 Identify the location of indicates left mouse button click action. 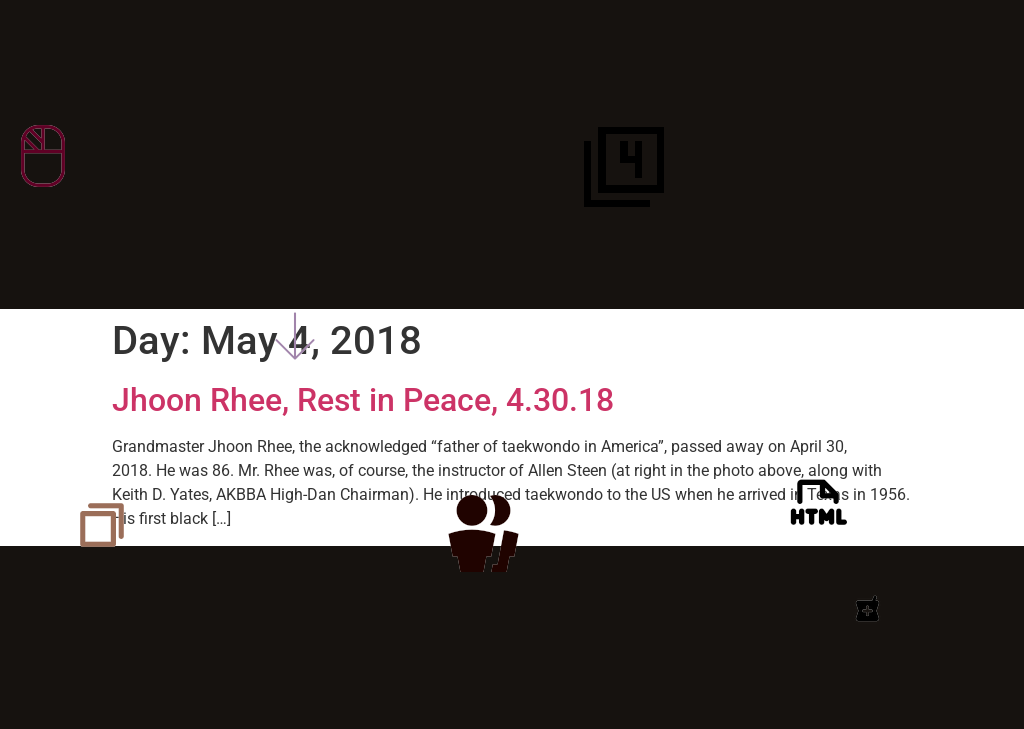
(43, 156).